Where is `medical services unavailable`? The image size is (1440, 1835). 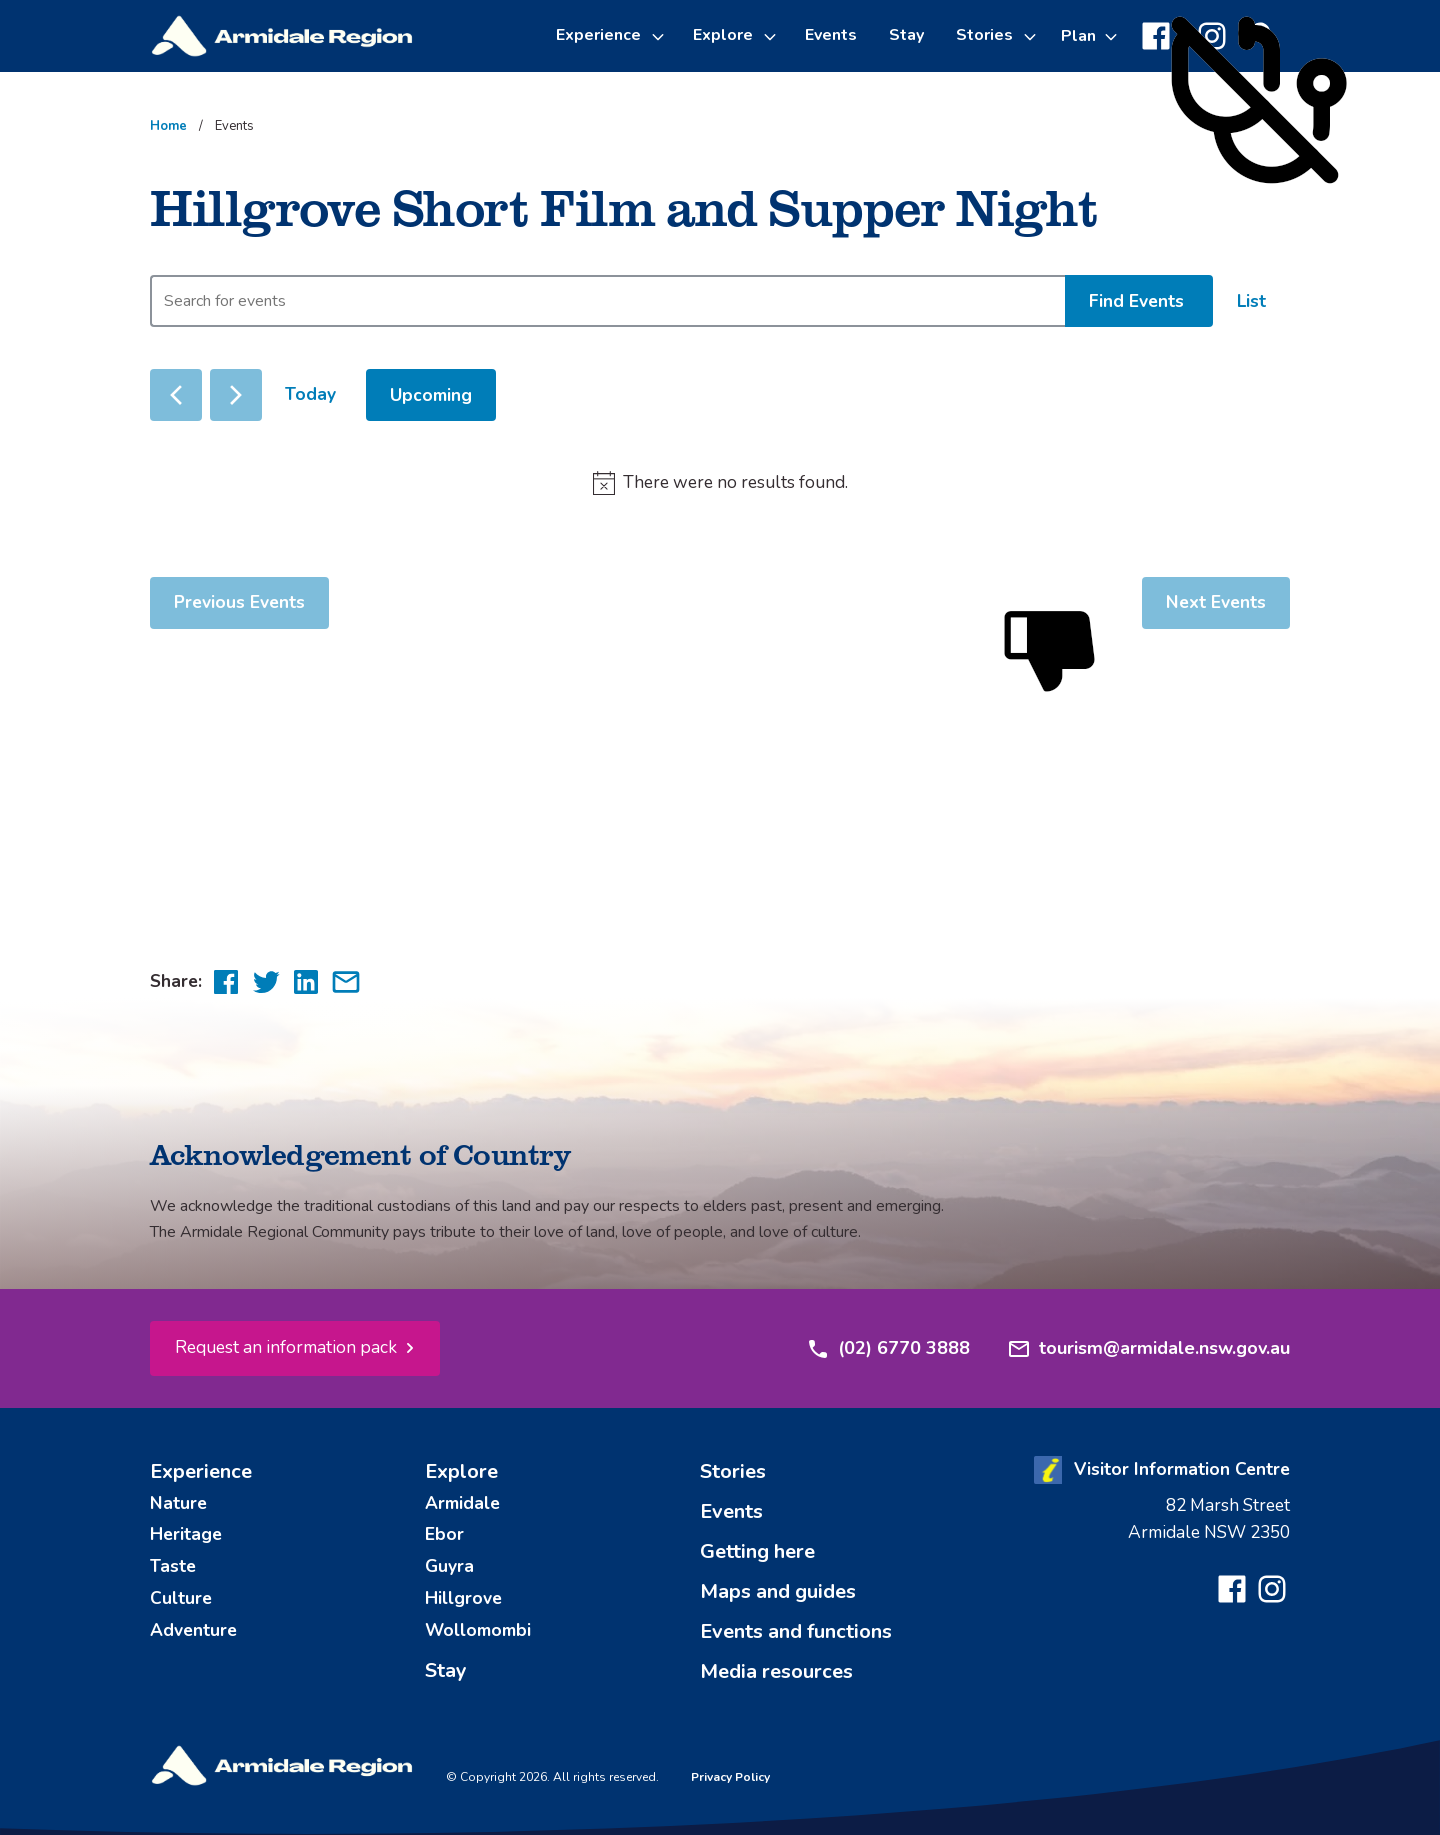 medical services unavailable is located at coordinates (1255, 100).